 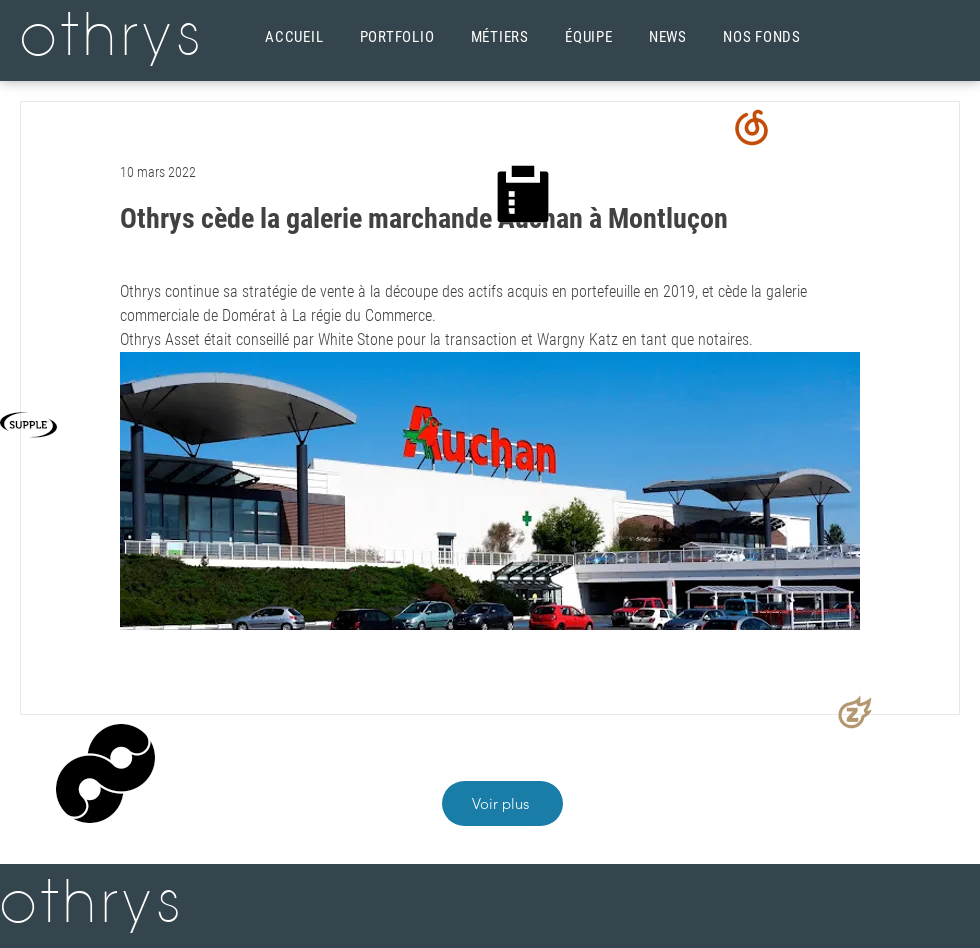 I want to click on Google Campaign Manager 360 logo, so click(x=105, y=773).